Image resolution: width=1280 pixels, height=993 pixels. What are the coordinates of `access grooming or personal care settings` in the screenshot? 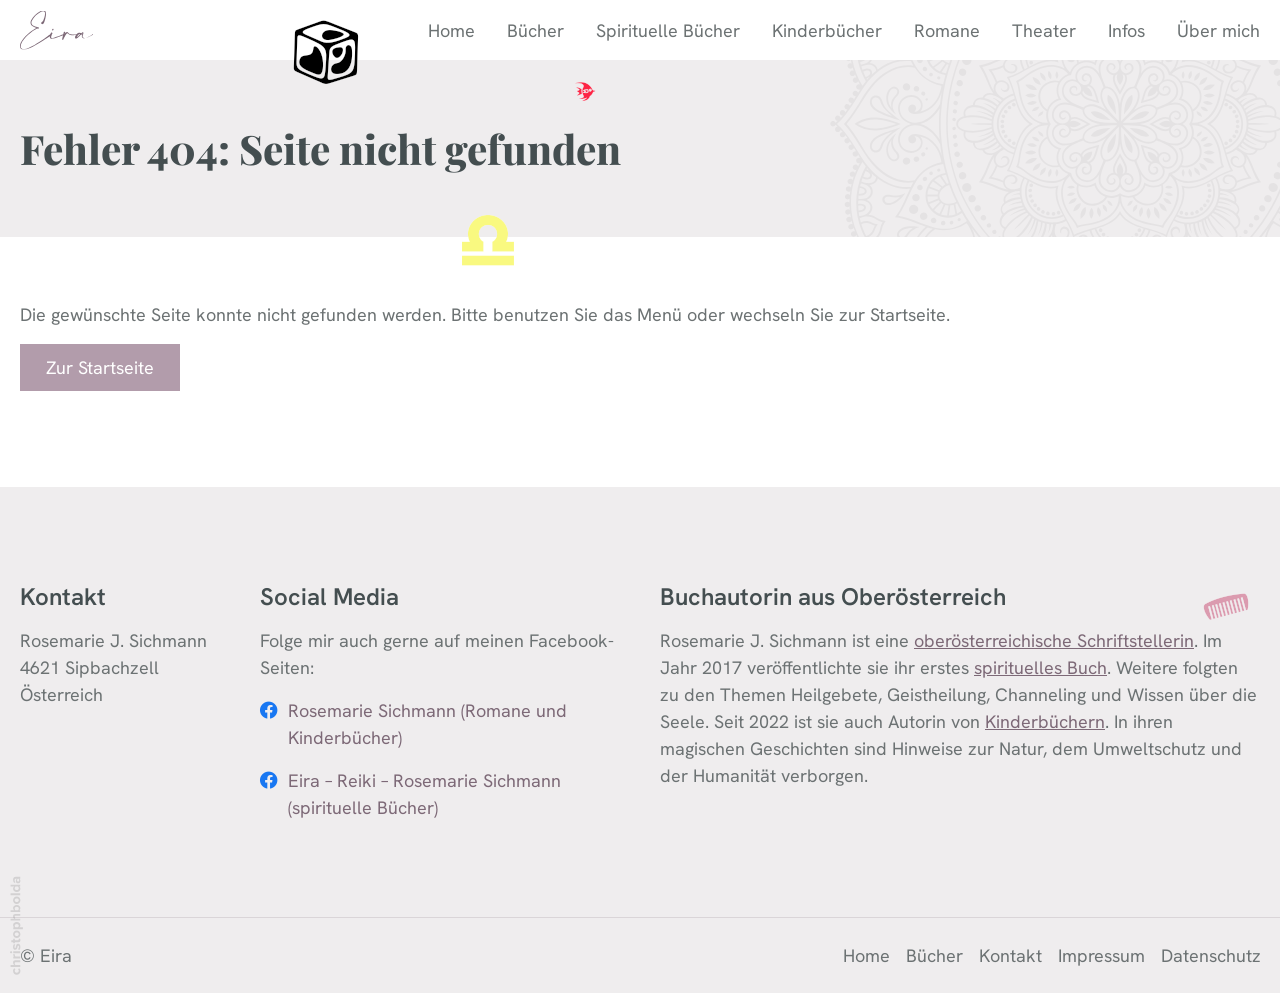 It's located at (1226, 607).